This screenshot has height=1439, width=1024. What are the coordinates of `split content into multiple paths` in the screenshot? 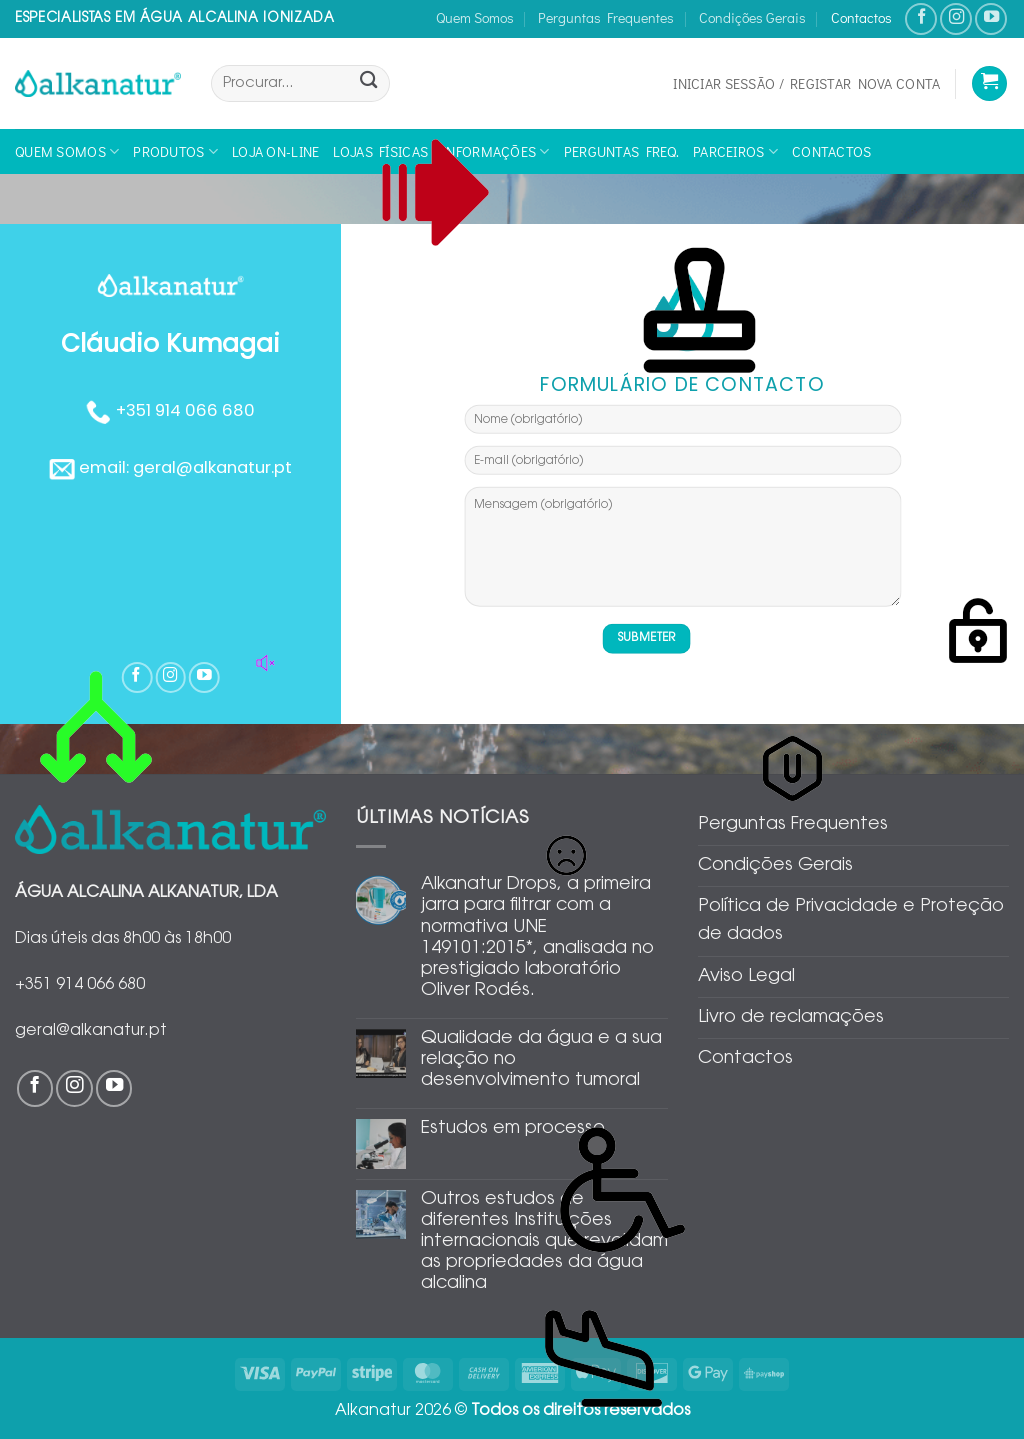 It's located at (96, 731).